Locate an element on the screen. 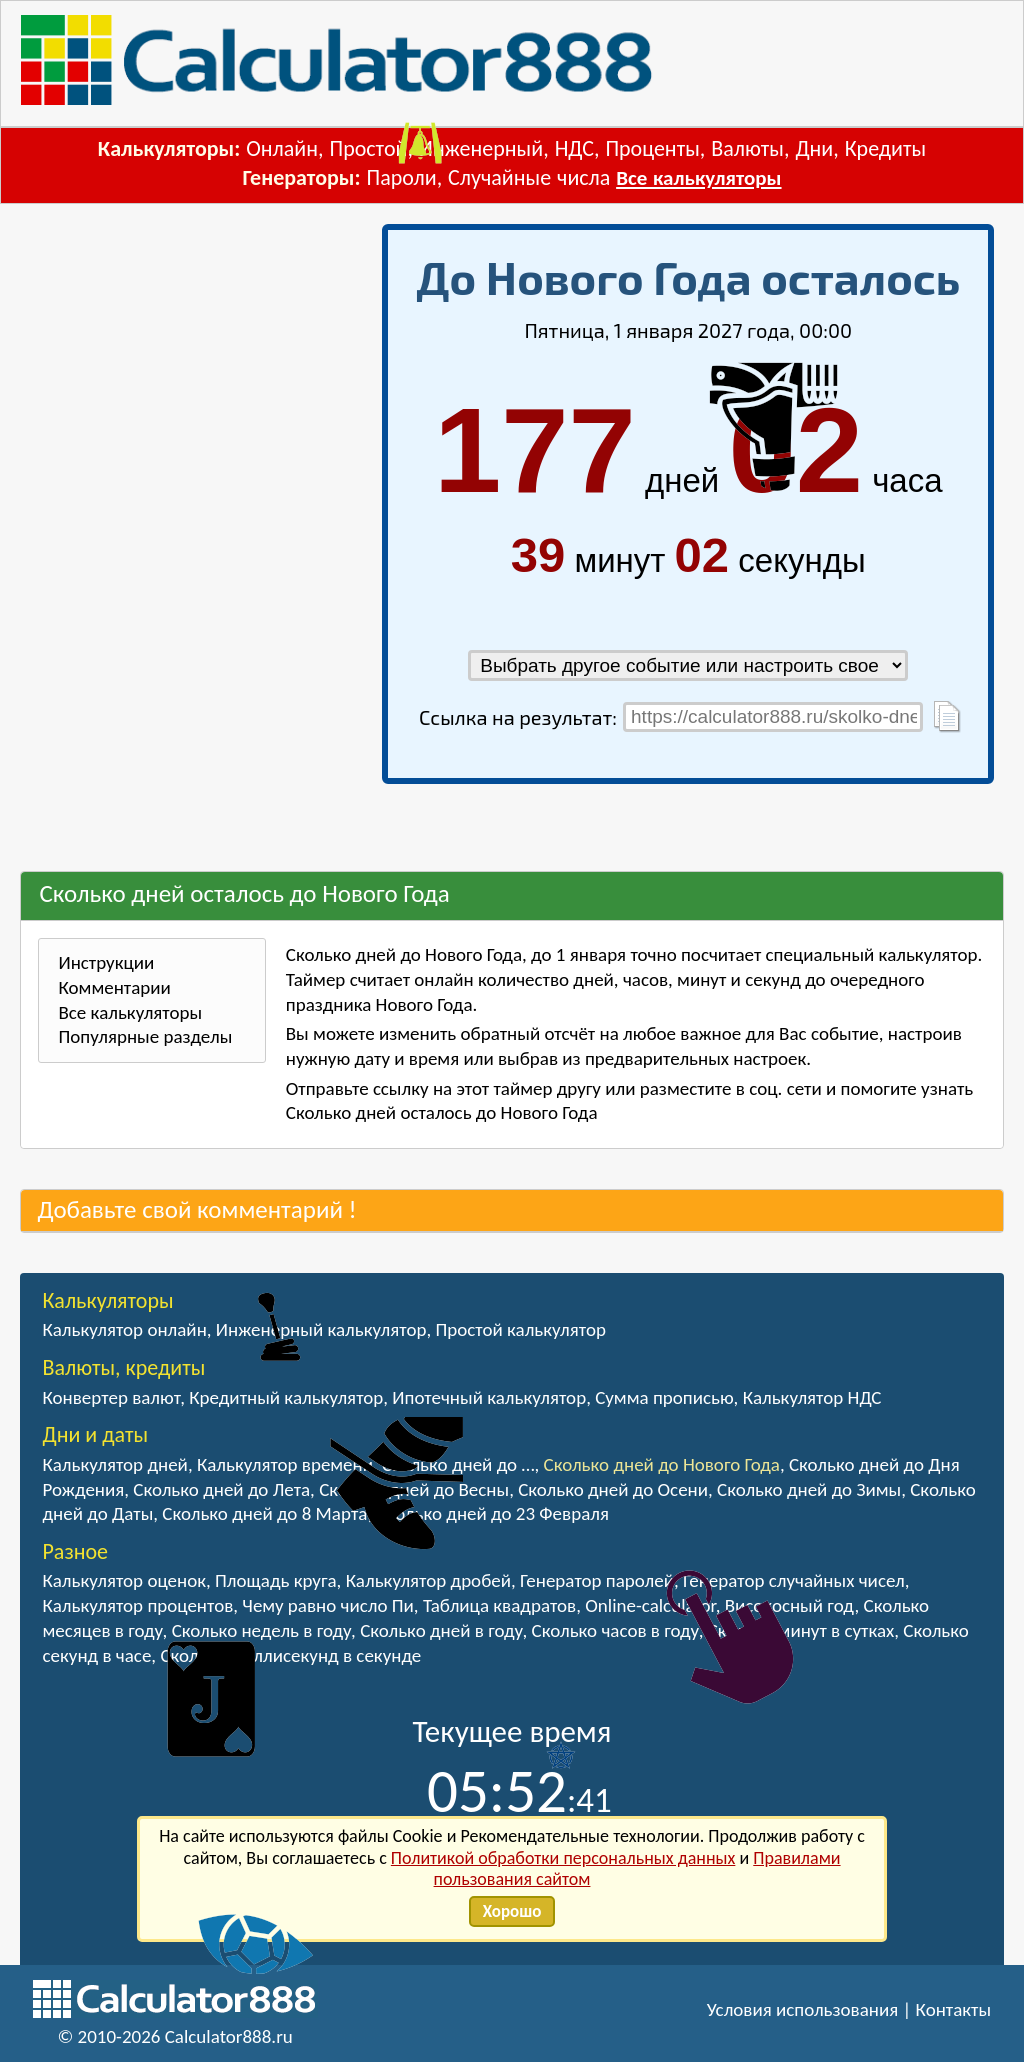  carillon or bell tower instrument is located at coordinates (420, 143).